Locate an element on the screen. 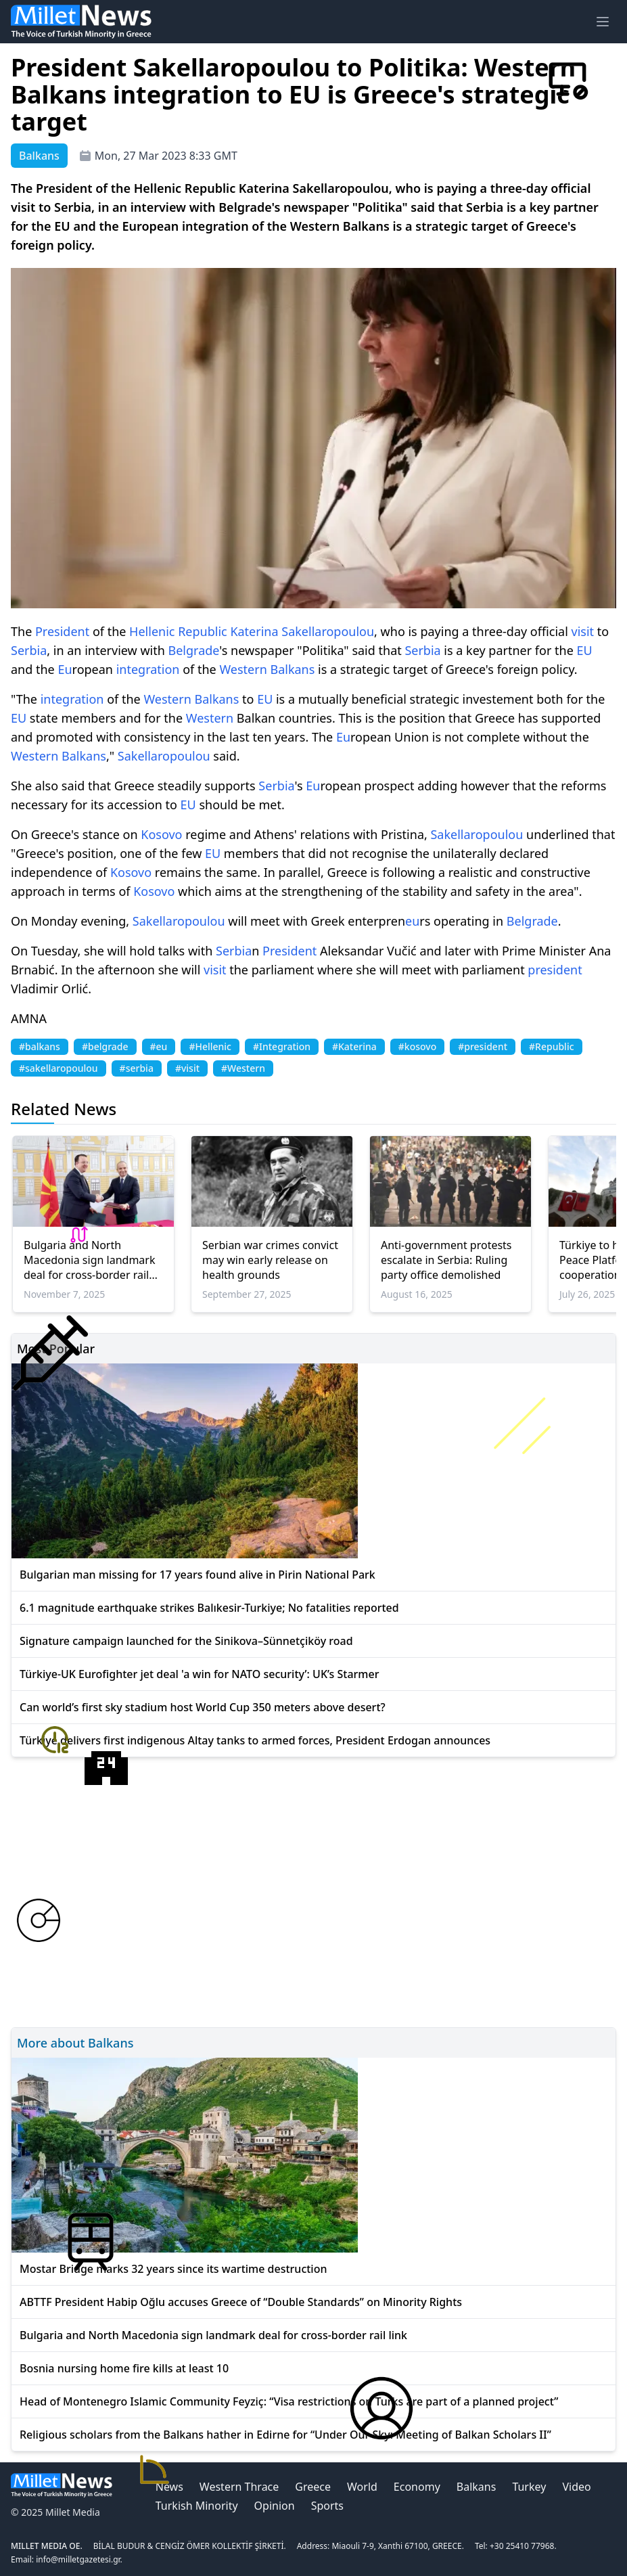  view production possibility frontier chart is located at coordinates (154, 2469).